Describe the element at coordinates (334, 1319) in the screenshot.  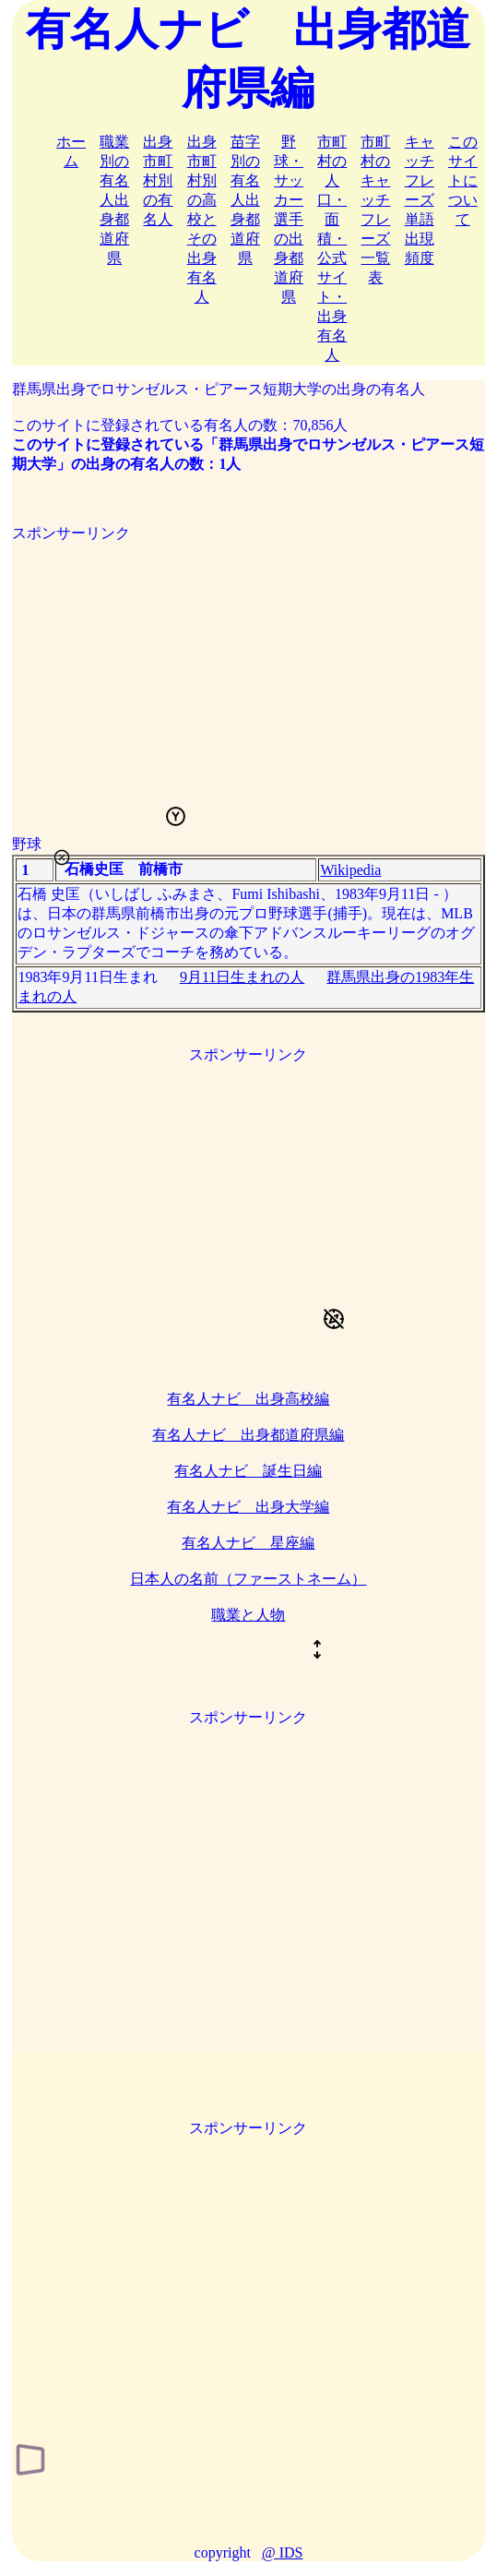
I see `compass or navigation feature disabled` at that location.